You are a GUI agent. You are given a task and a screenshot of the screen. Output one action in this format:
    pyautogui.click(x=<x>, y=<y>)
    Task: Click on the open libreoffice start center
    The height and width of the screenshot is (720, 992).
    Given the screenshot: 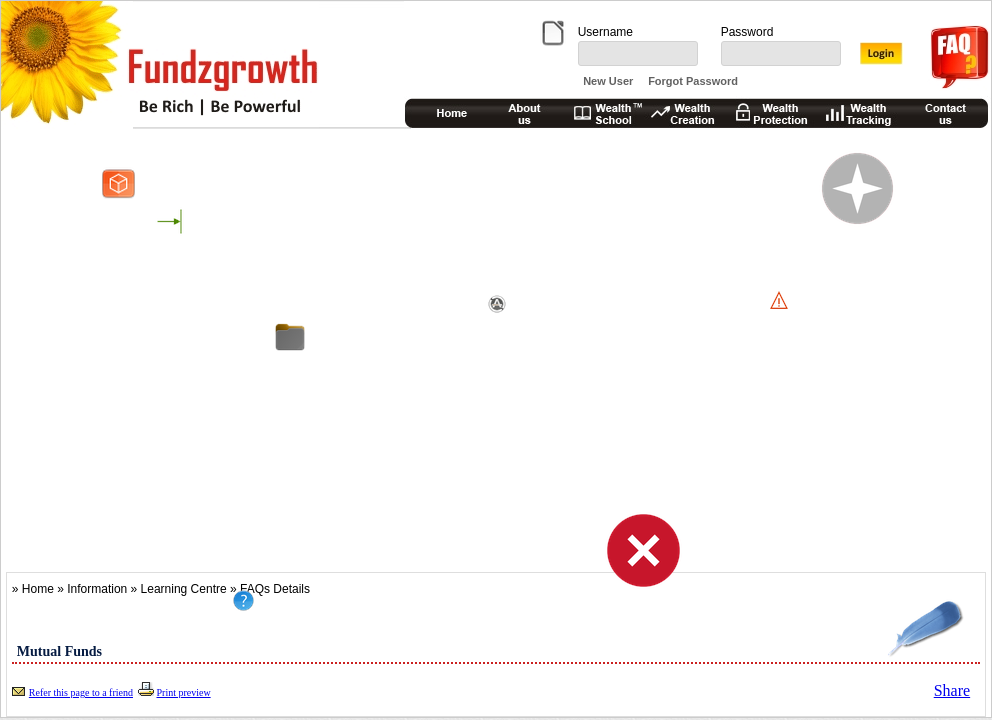 What is the action you would take?
    pyautogui.click(x=553, y=33)
    